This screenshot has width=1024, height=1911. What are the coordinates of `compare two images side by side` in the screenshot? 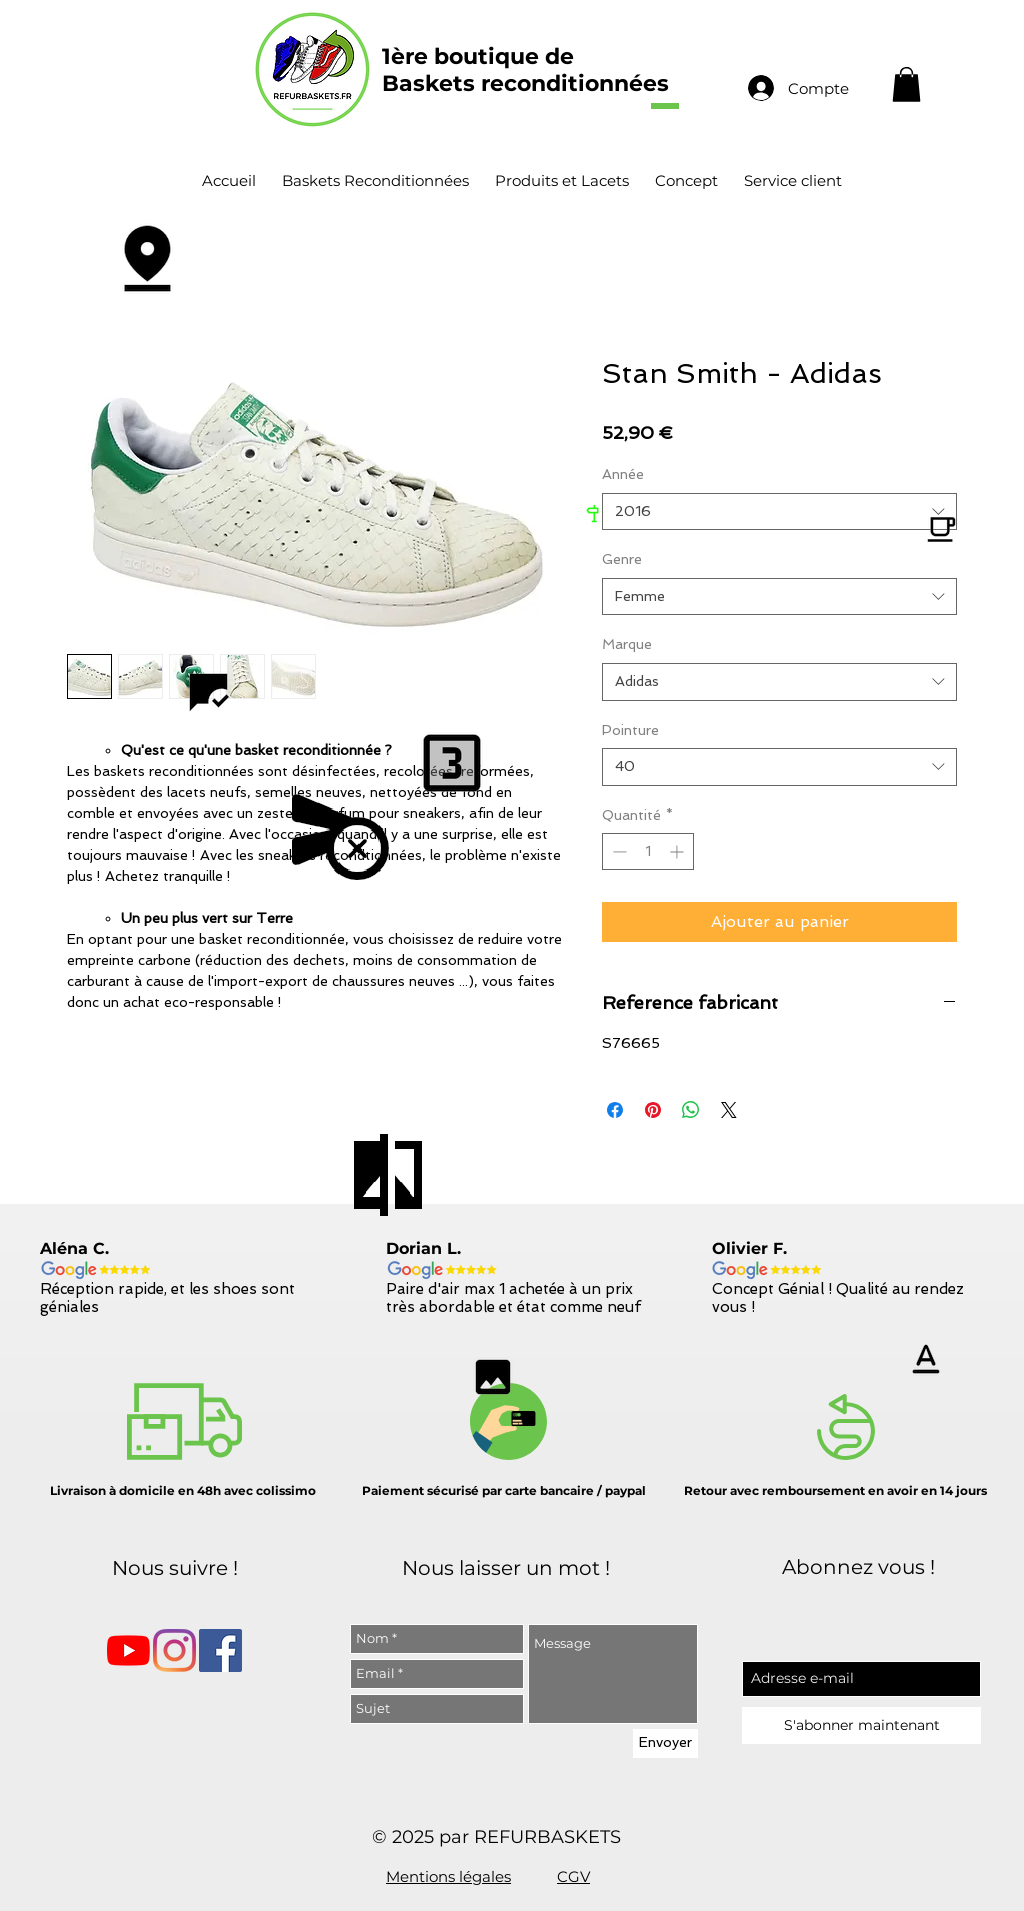 It's located at (388, 1175).